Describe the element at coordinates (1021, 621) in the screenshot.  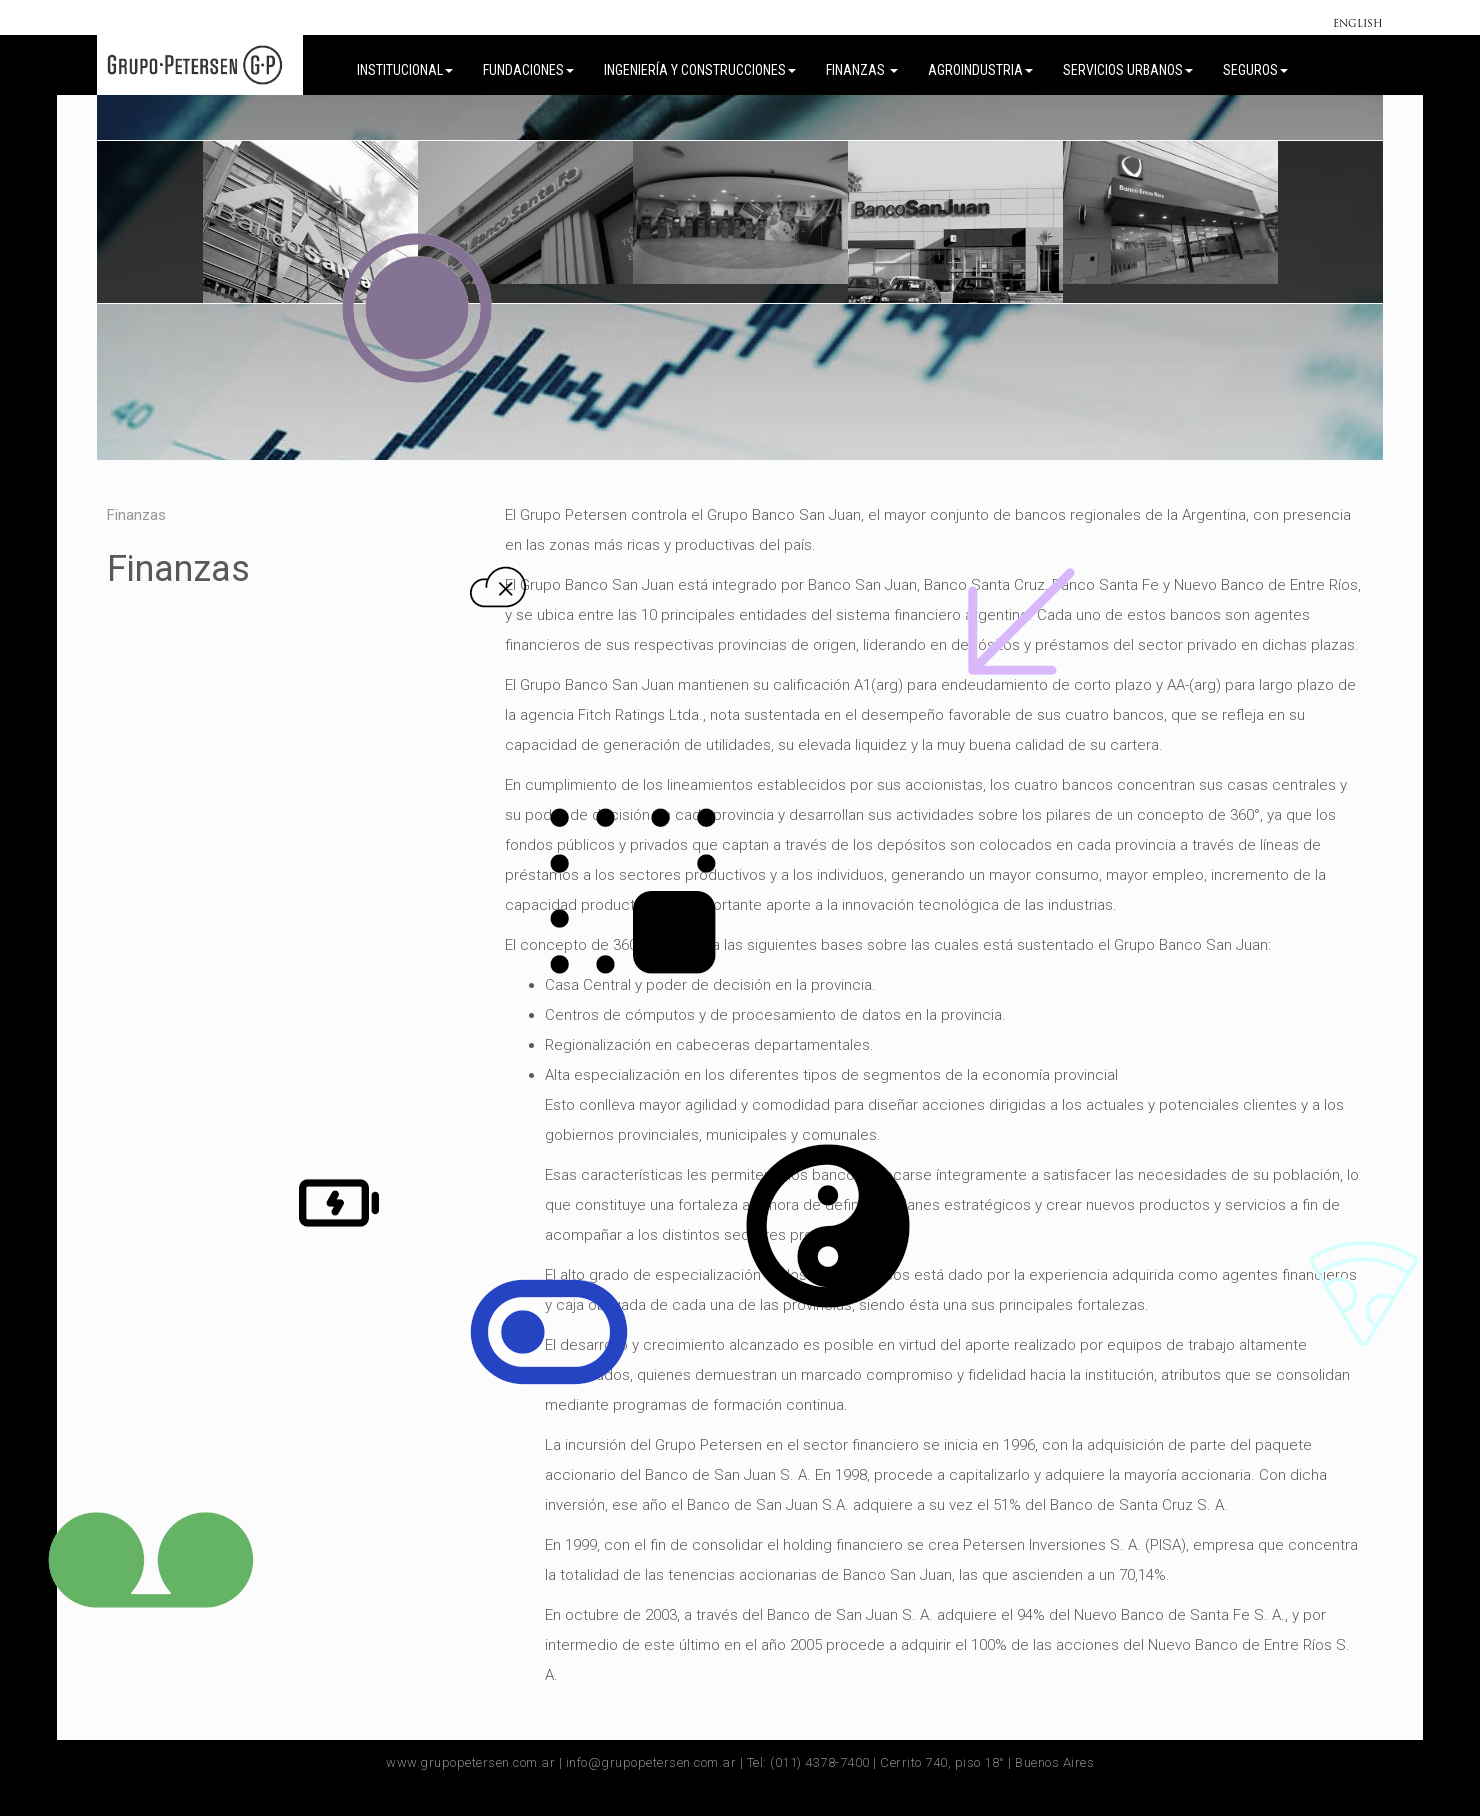
I see `navigate to previous or lower-left content` at that location.